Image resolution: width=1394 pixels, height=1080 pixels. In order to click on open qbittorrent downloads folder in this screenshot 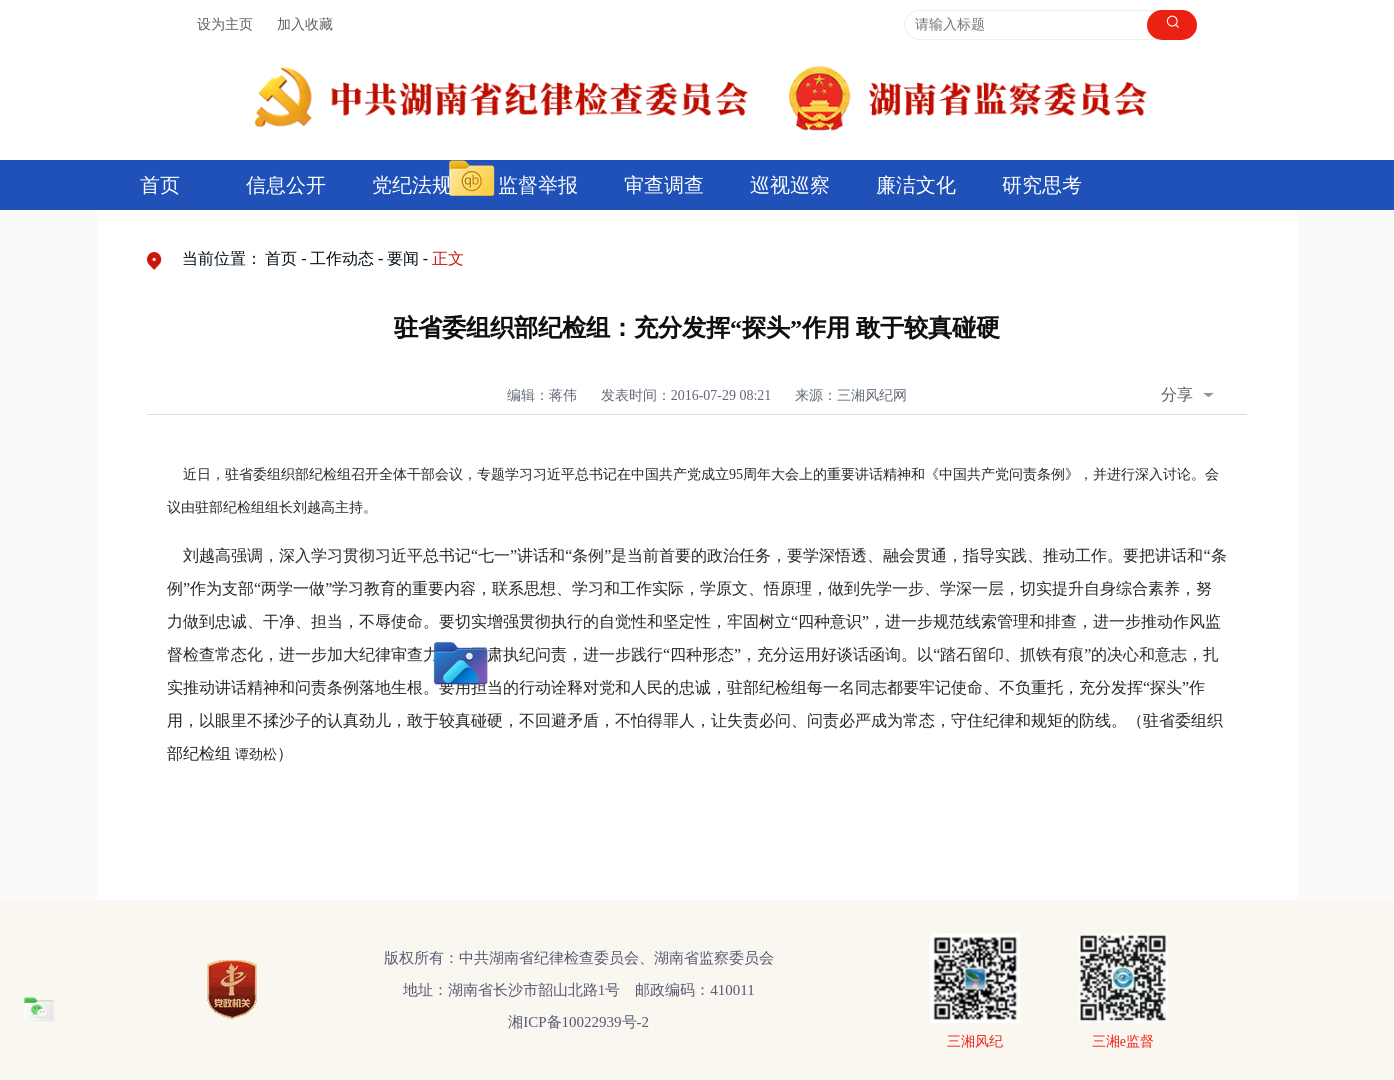, I will do `click(471, 179)`.